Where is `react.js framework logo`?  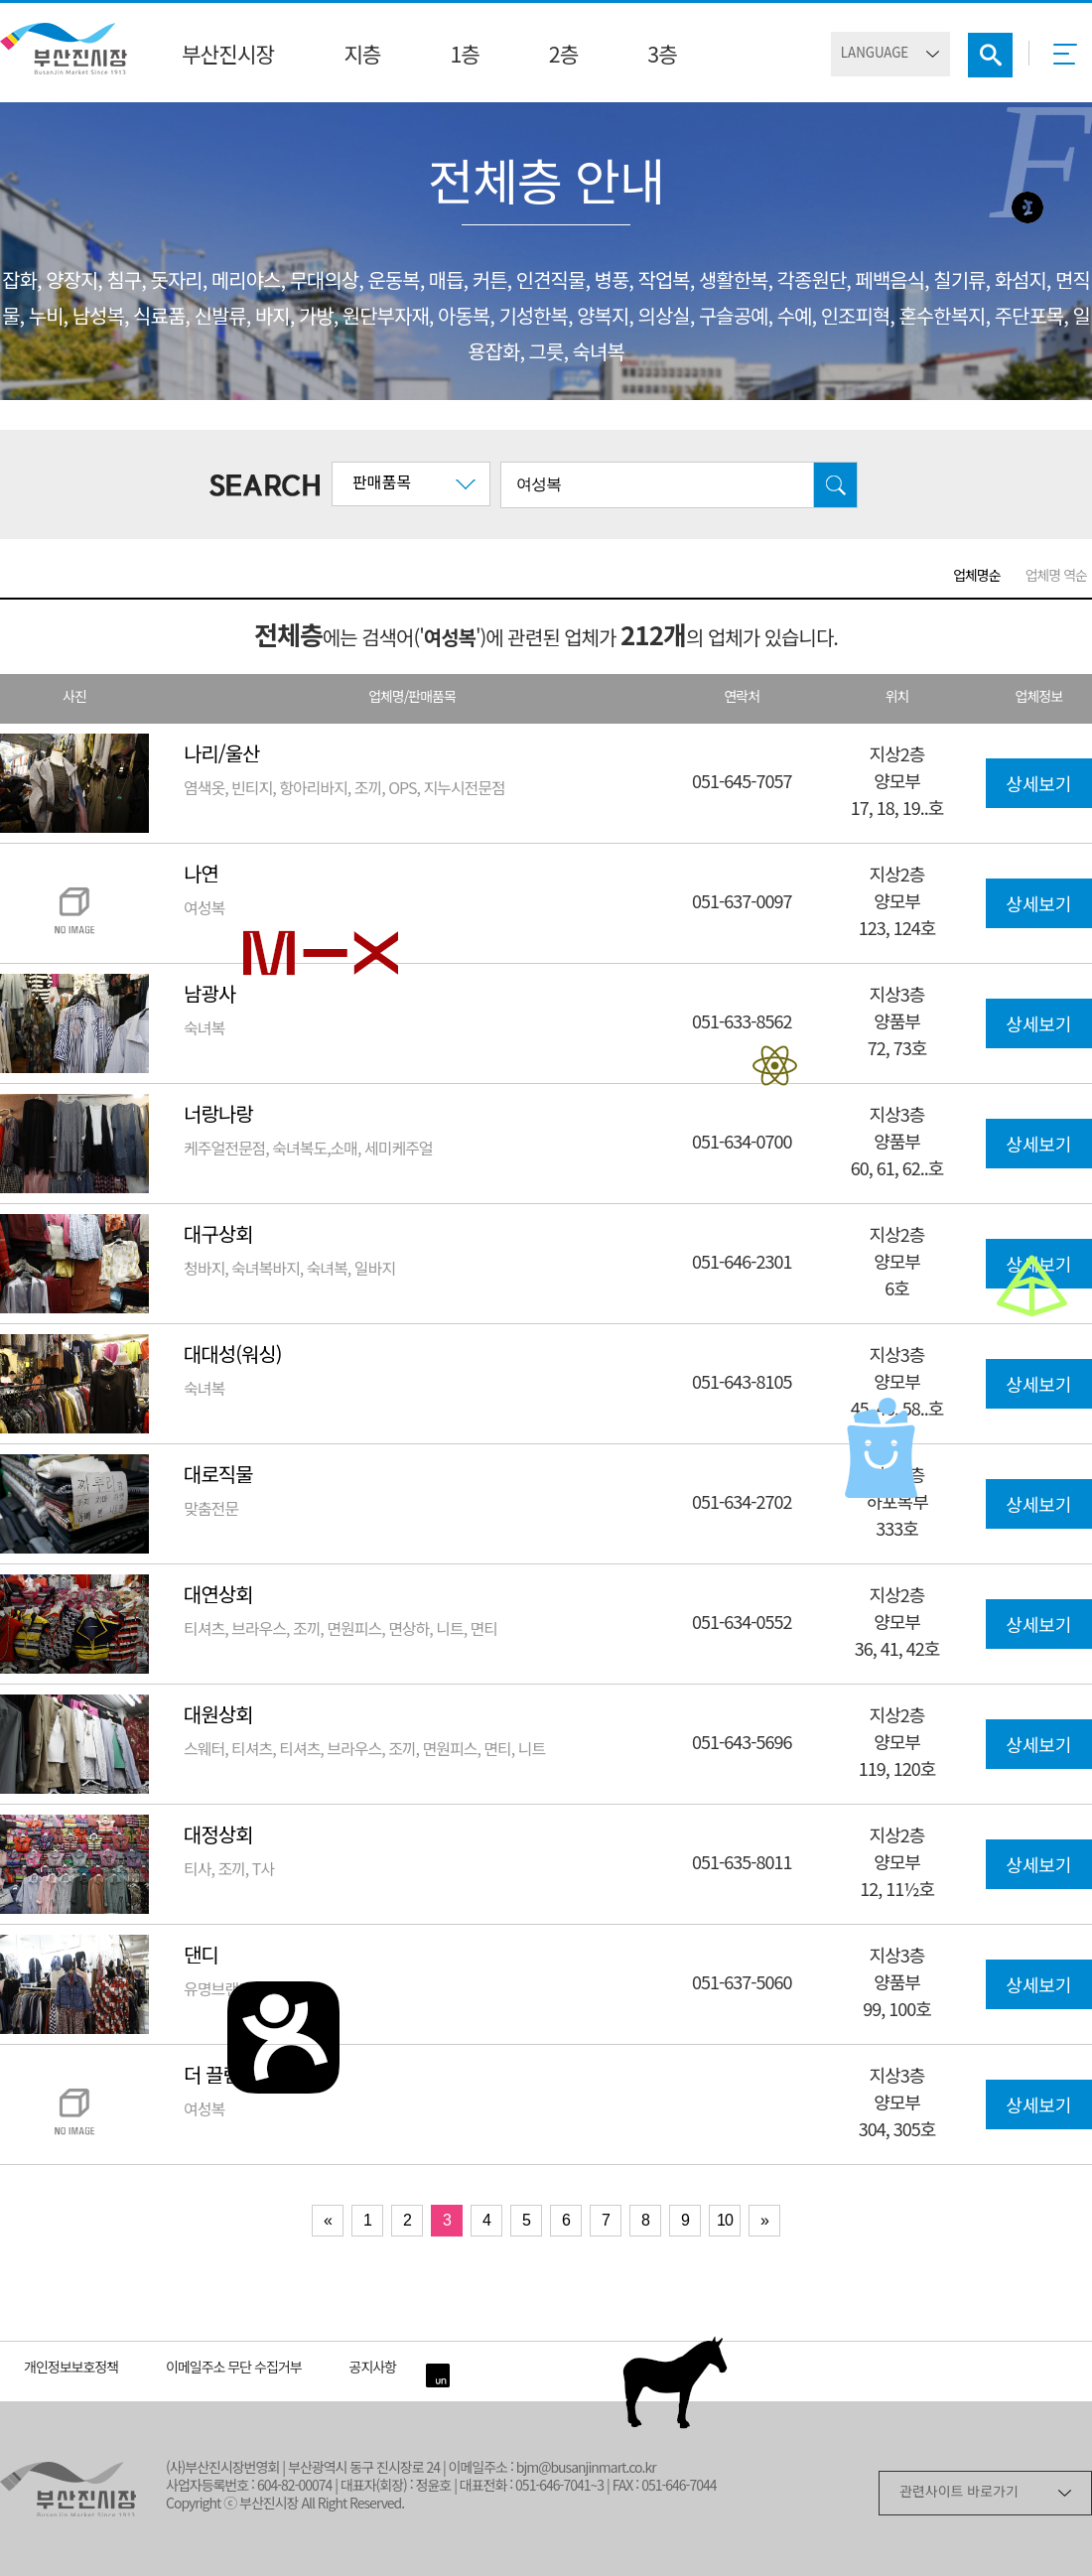
react.js framework logo is located at coordinates (774, 1065).